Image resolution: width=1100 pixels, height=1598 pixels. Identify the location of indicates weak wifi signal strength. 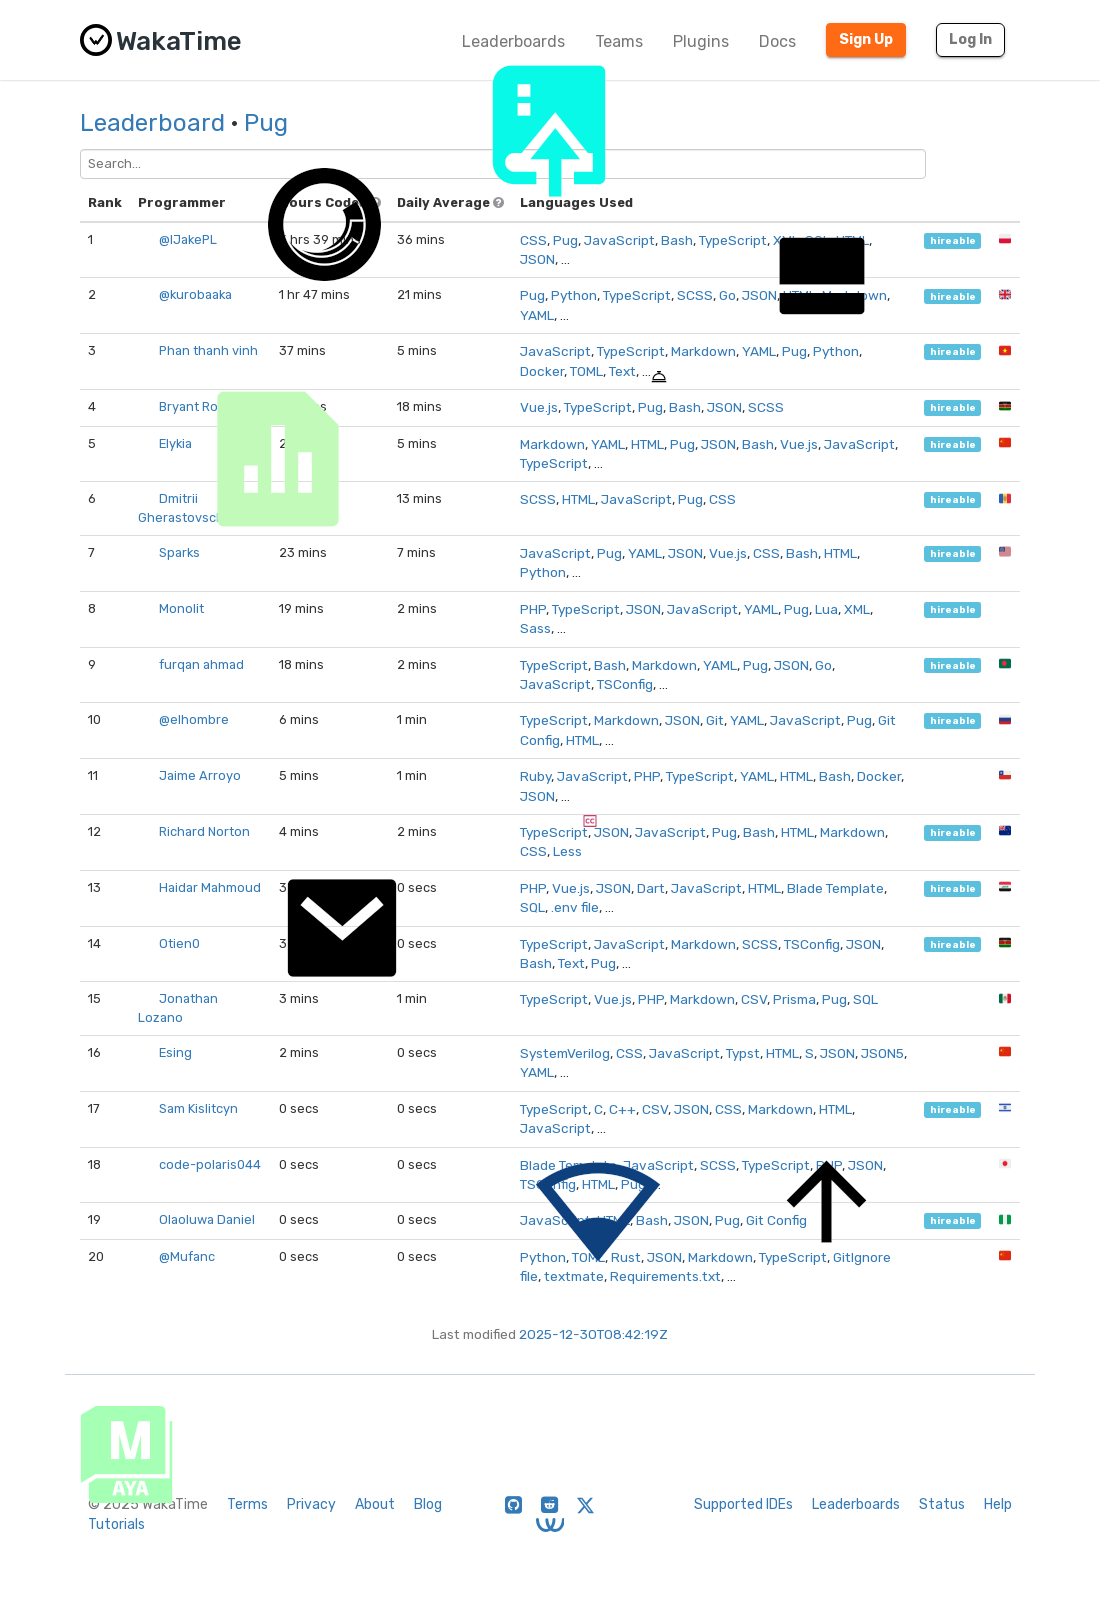
(598, 1212).